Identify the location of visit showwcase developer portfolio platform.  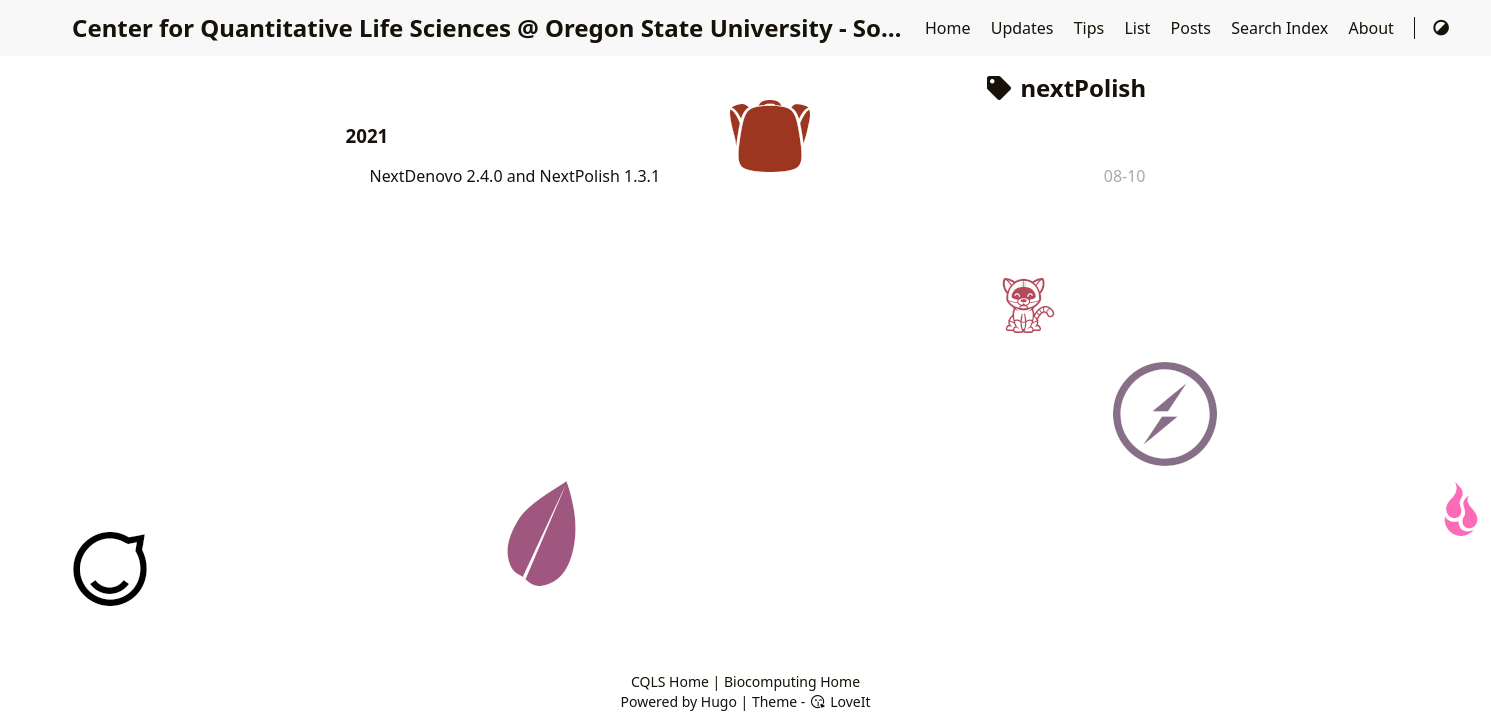
(770, 136).